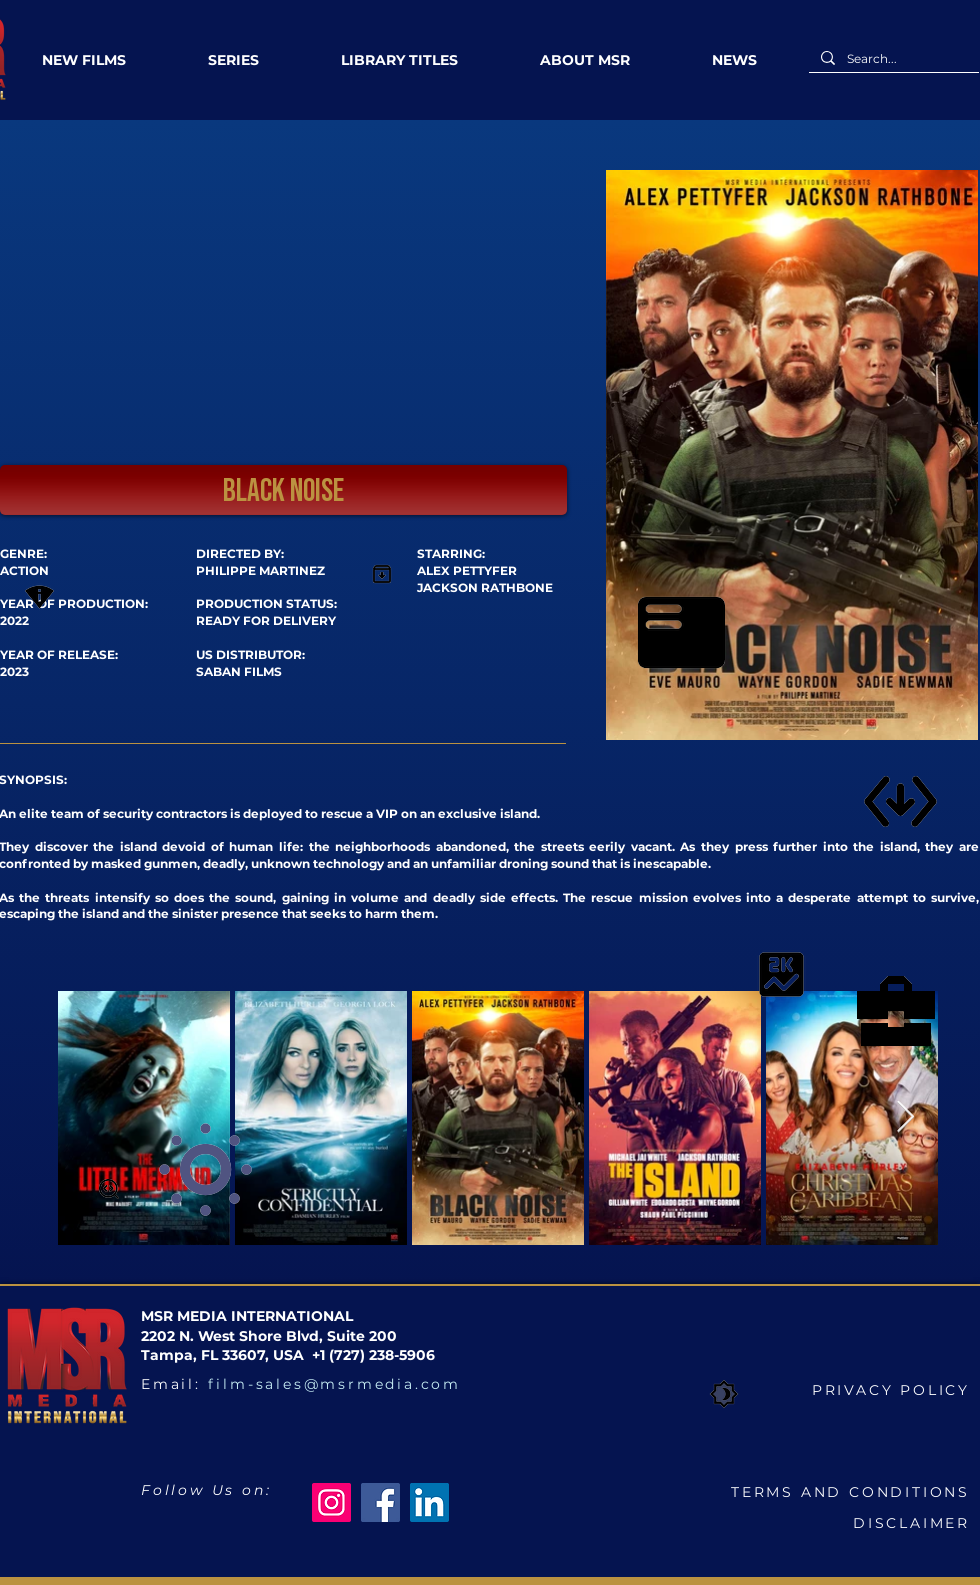  Describe the element at coordinates (781, 974) in the screenshot. I see `view score or performance metrics` at that location.